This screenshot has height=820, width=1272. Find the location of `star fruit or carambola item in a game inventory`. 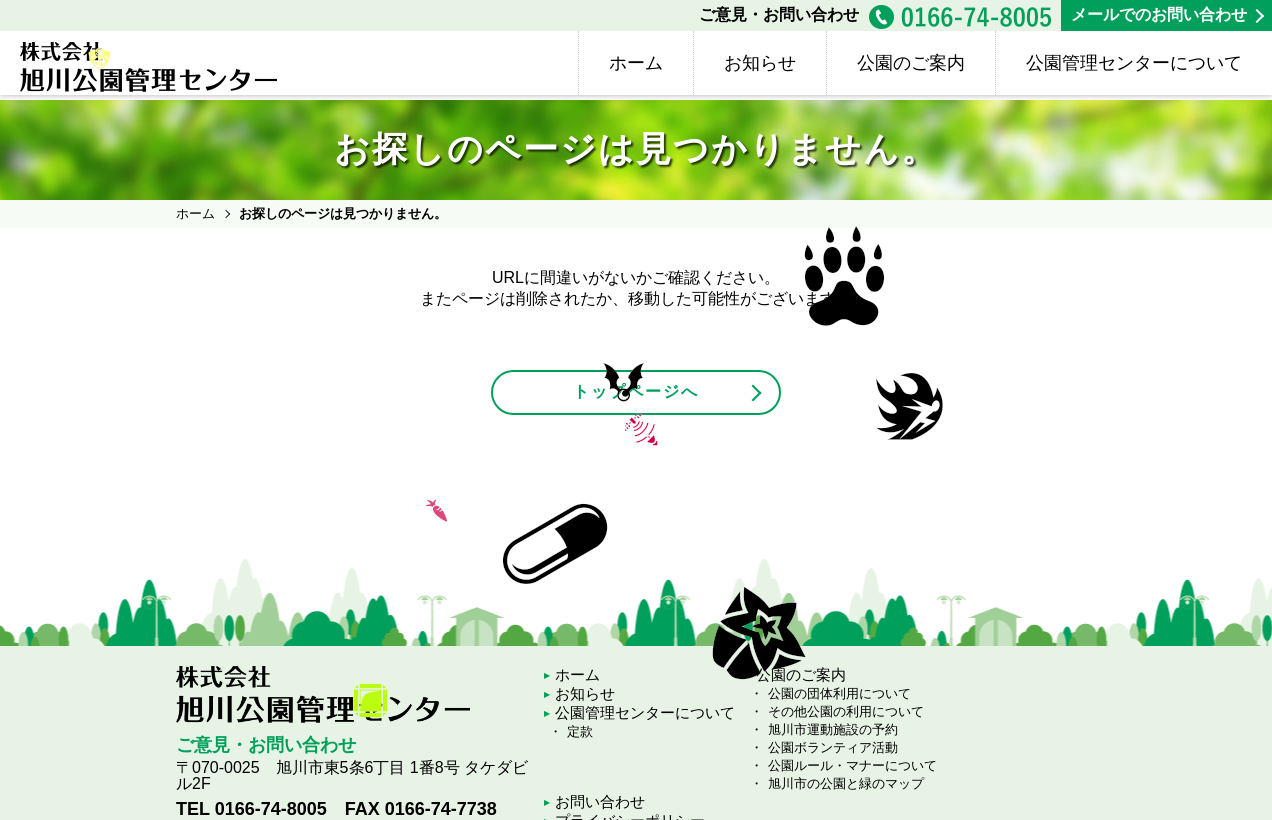

star fruit or carambola item in a game inventory is located at coordinates (758, 634).